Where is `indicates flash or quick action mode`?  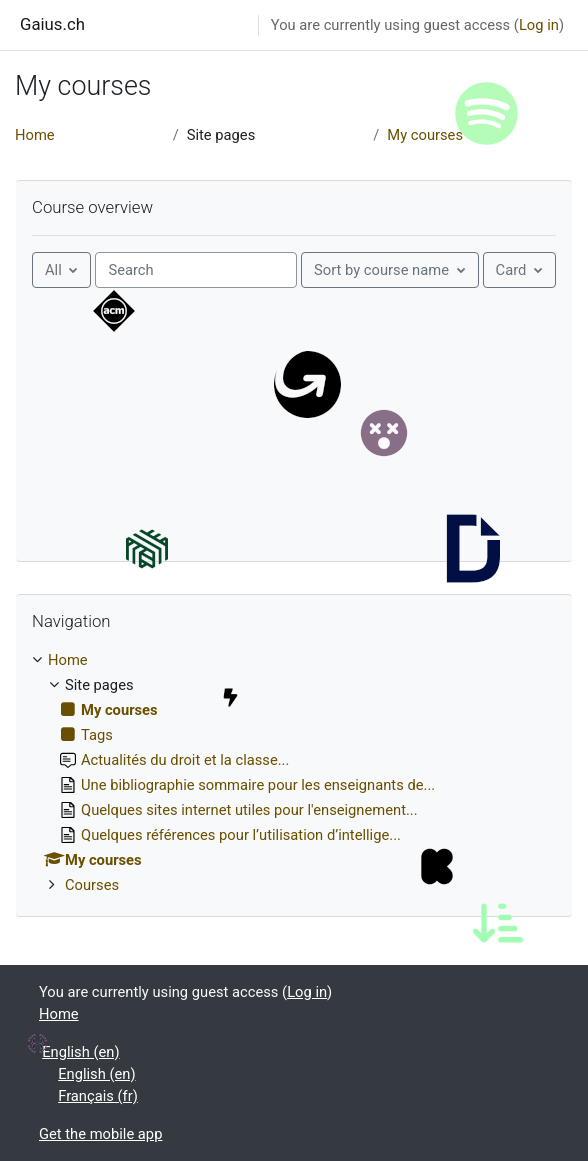
indicates flash or quick action mode is located at coordinates (230, 697).